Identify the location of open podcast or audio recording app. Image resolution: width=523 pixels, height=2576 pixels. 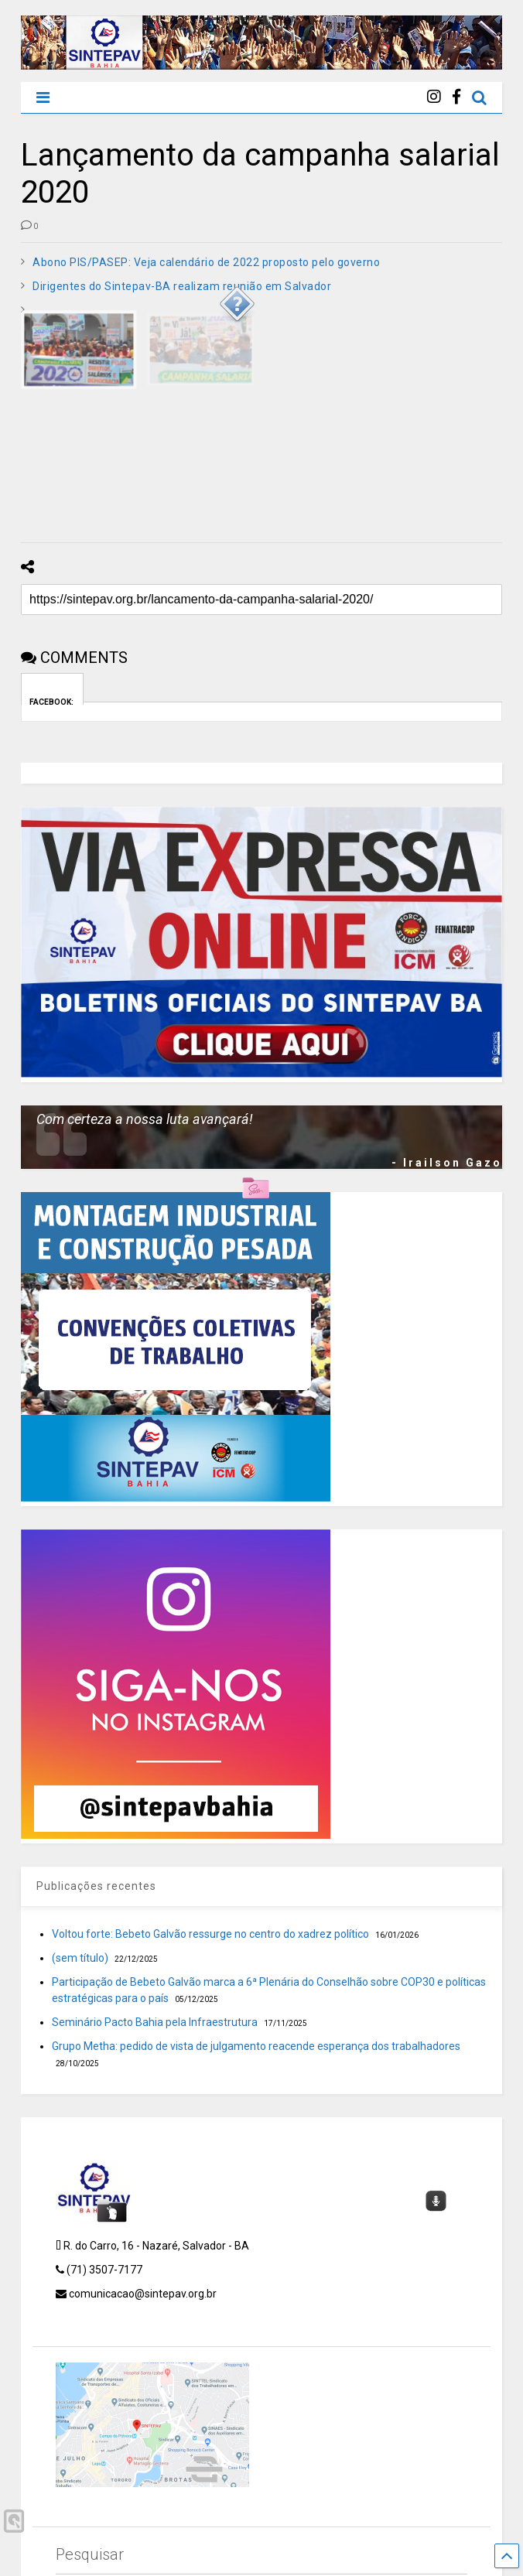
(436, 2201).